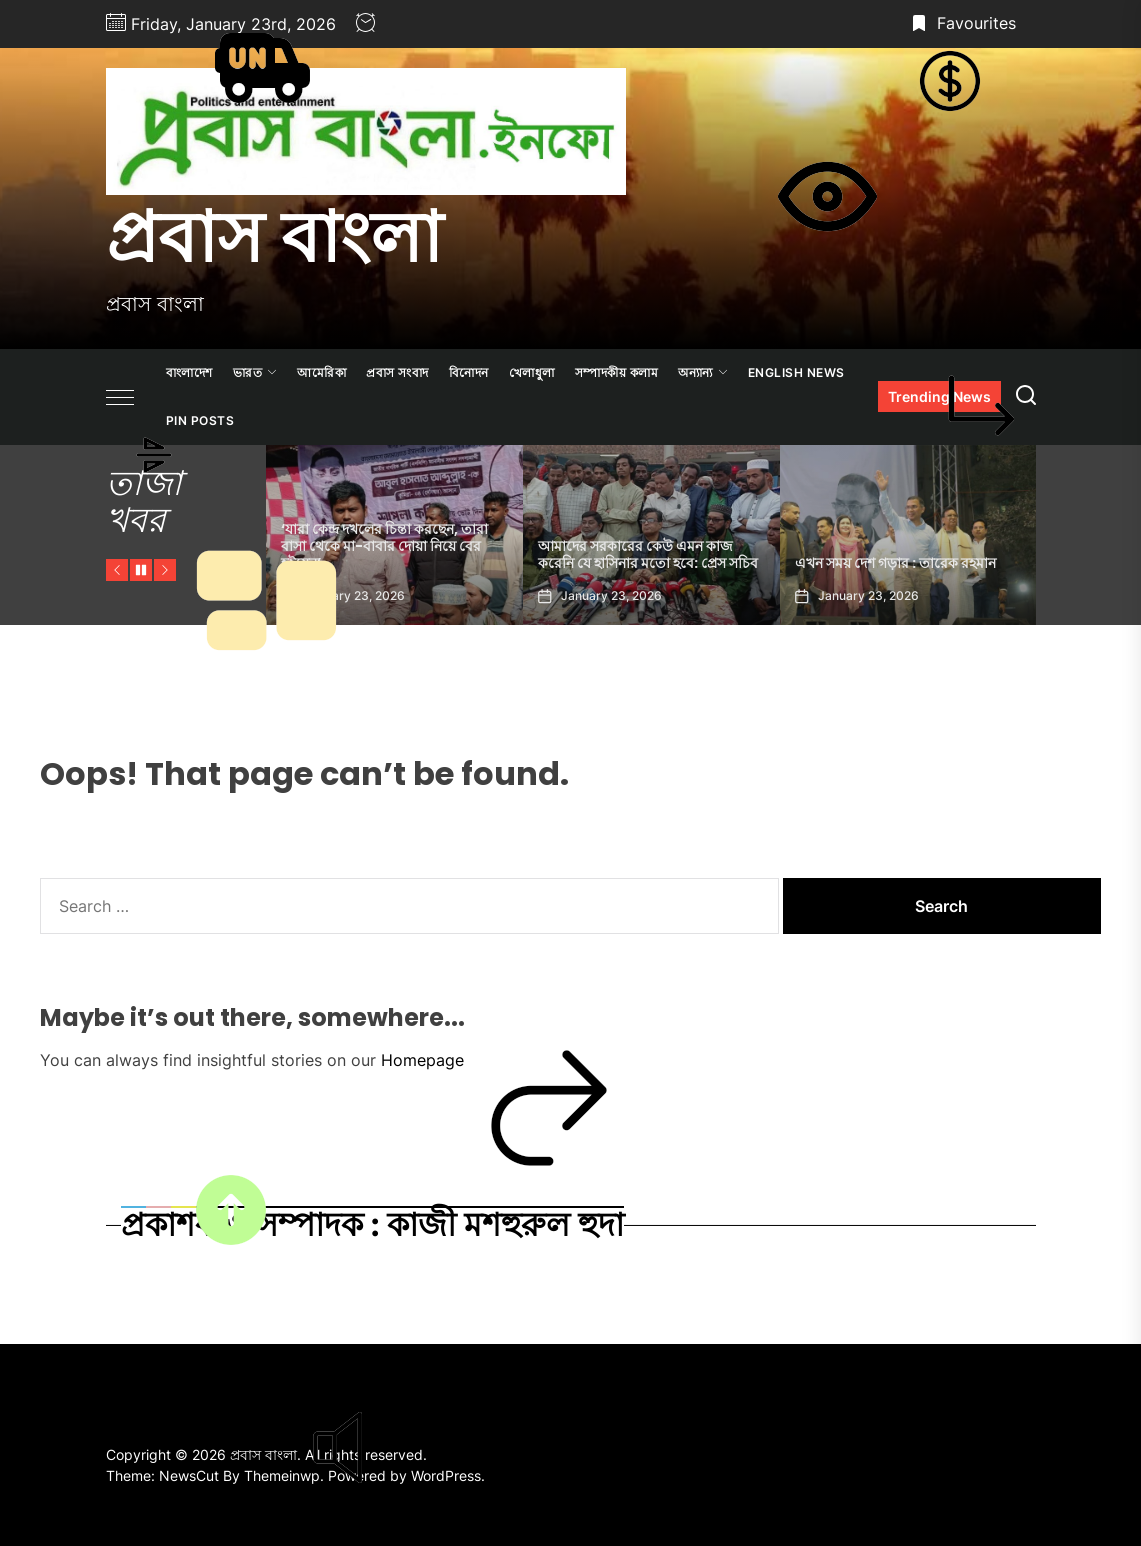  Describe the element at coordinates (827, 196) in the screenshot. I see `view or preview content` at that location.